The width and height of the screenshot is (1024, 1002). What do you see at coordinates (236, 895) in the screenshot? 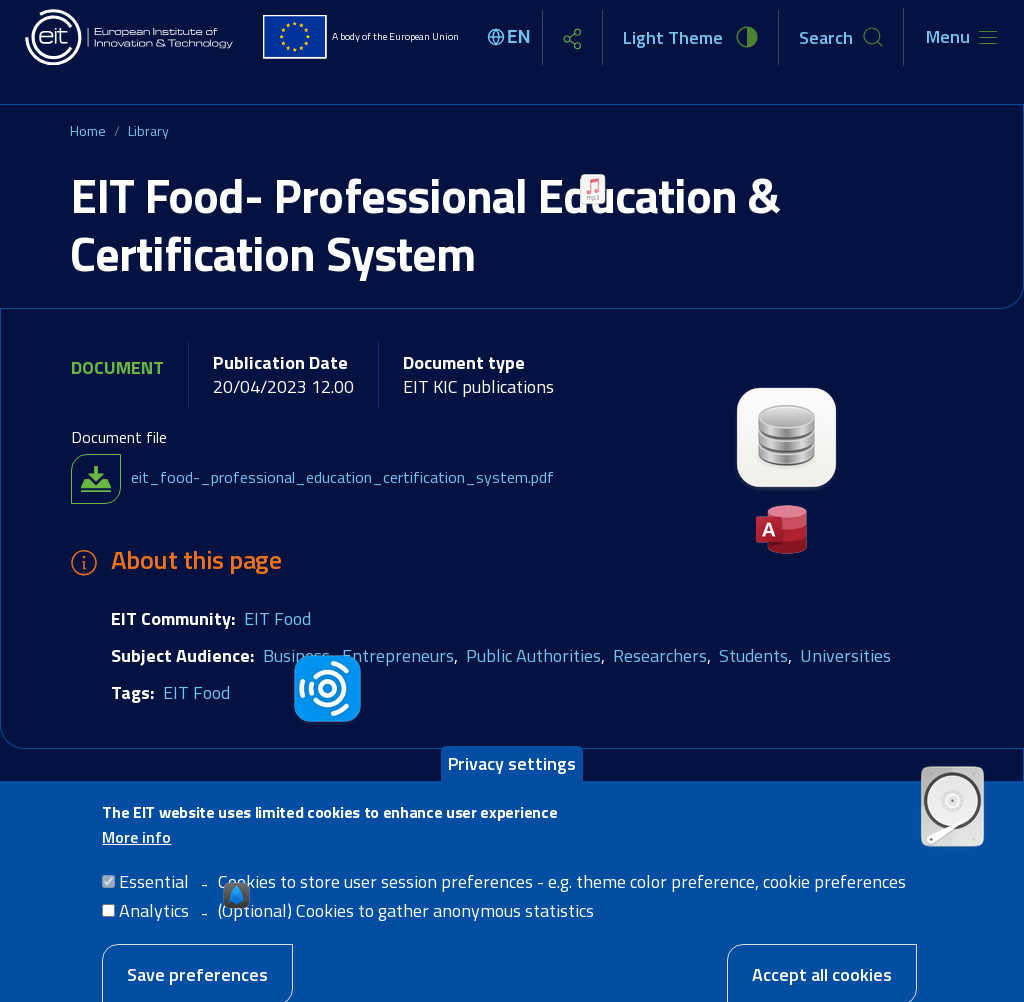
I see `open synfig animation studio` at bounding box center [236, 895].